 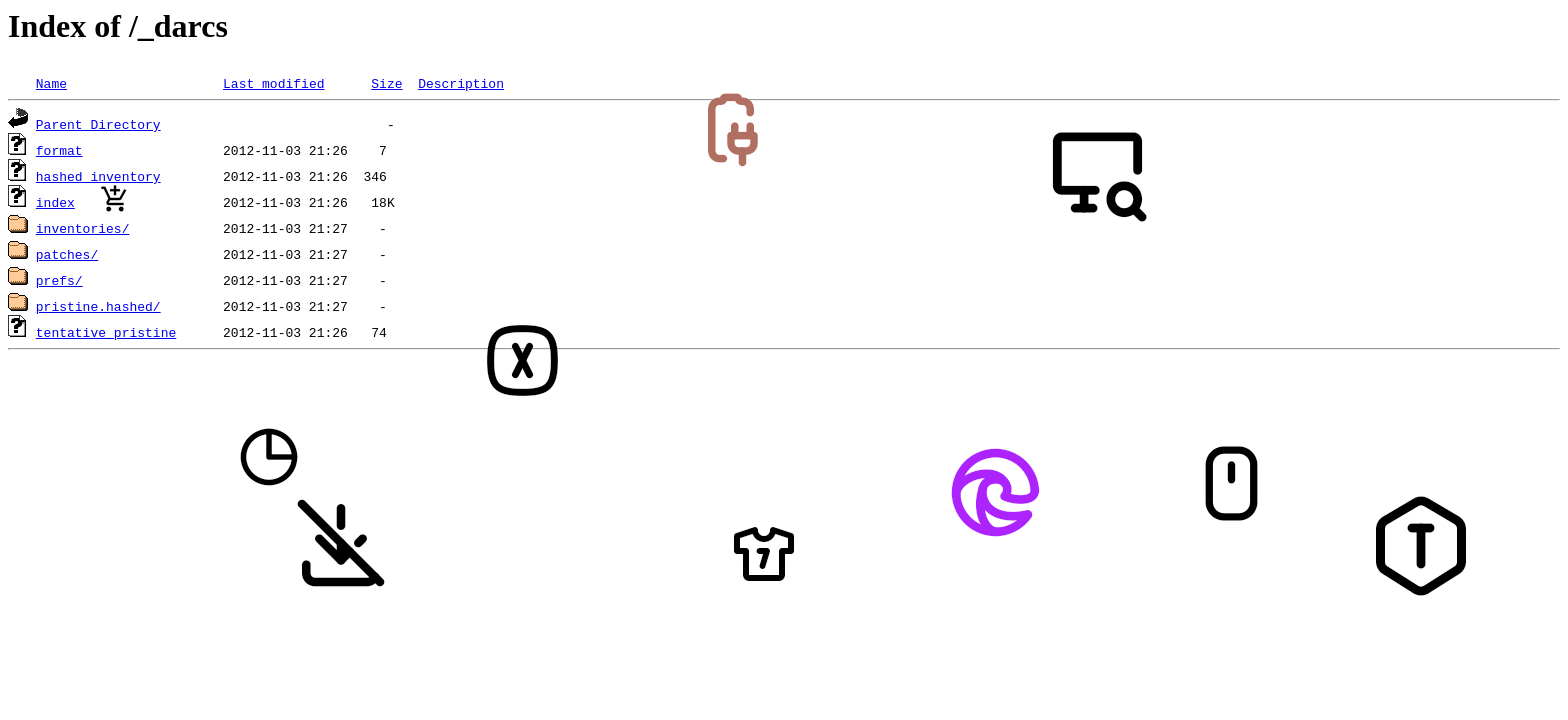 What do you see at coordinates (1097, 172) in the screenshot?
I see `search files on desktop computer` at bounding box center [1097, 172].